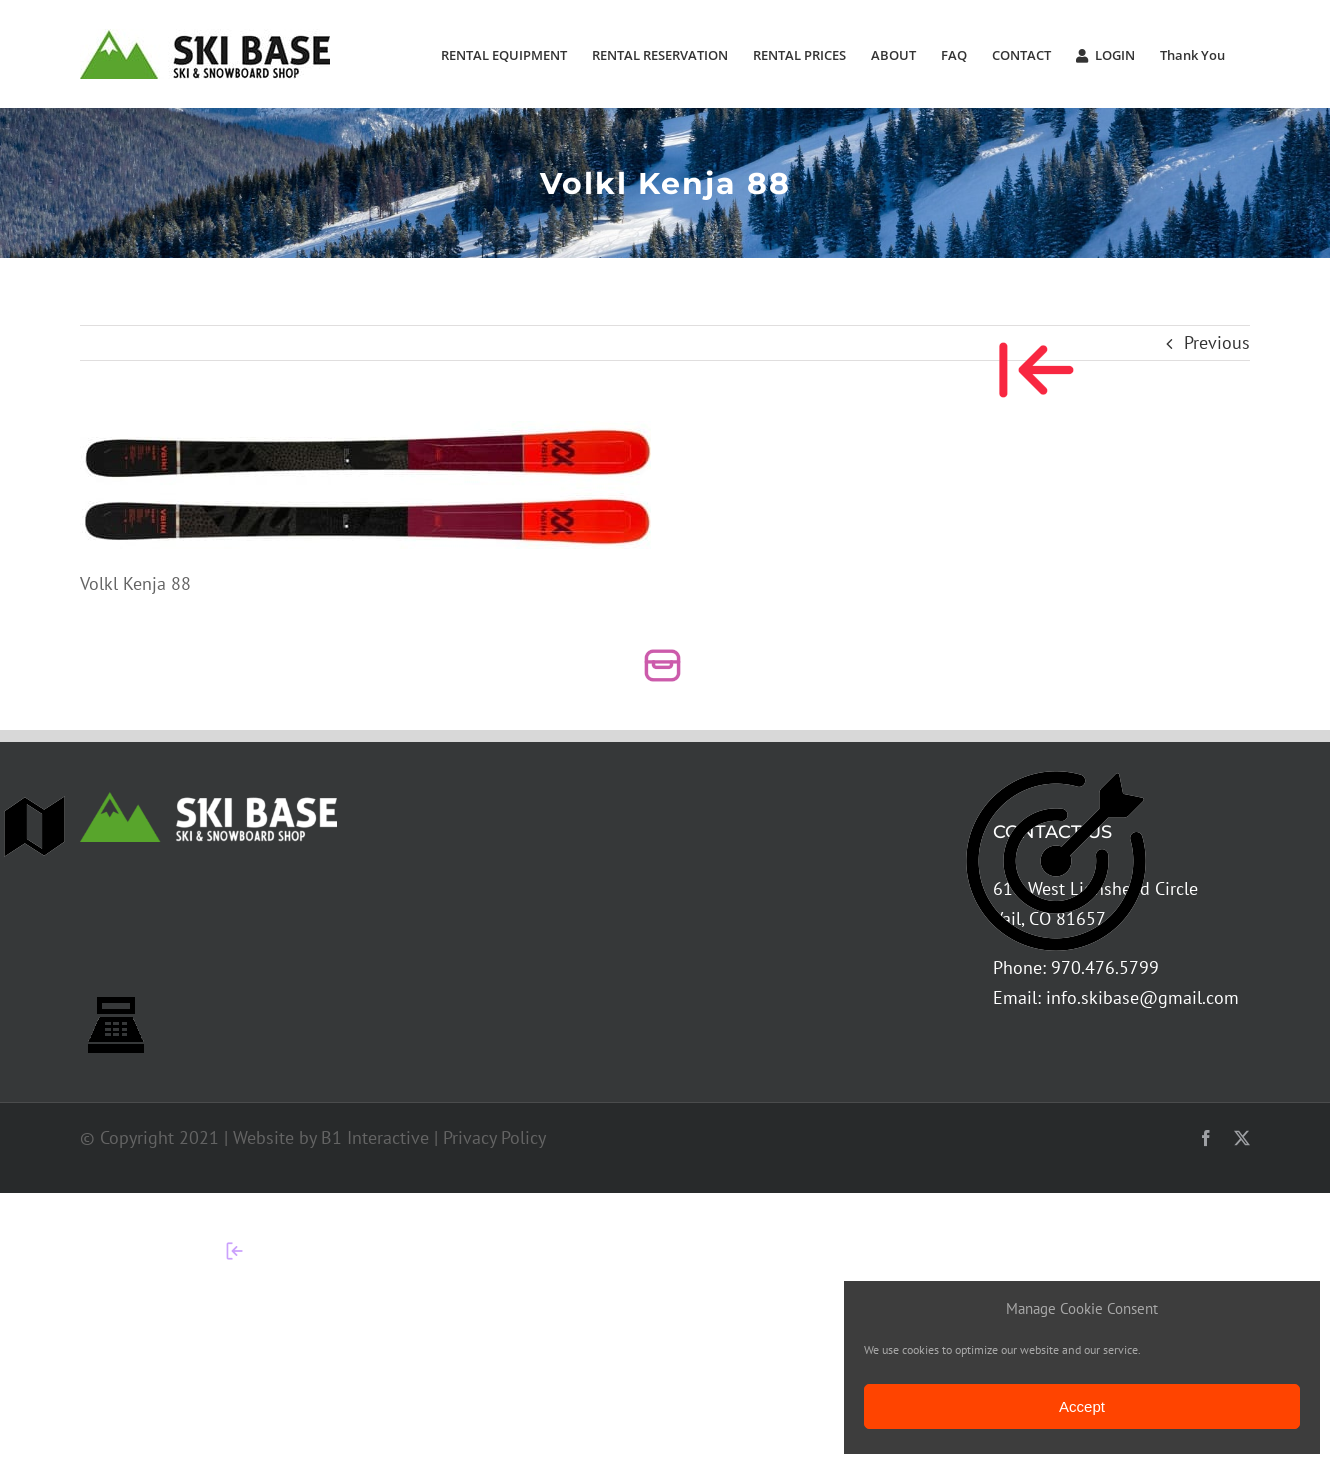  What do you see at coordinates (1035, 370) in the screenshot?
I see `skip to the beginning of a track or playlist` at bounding box center [1035, 370].